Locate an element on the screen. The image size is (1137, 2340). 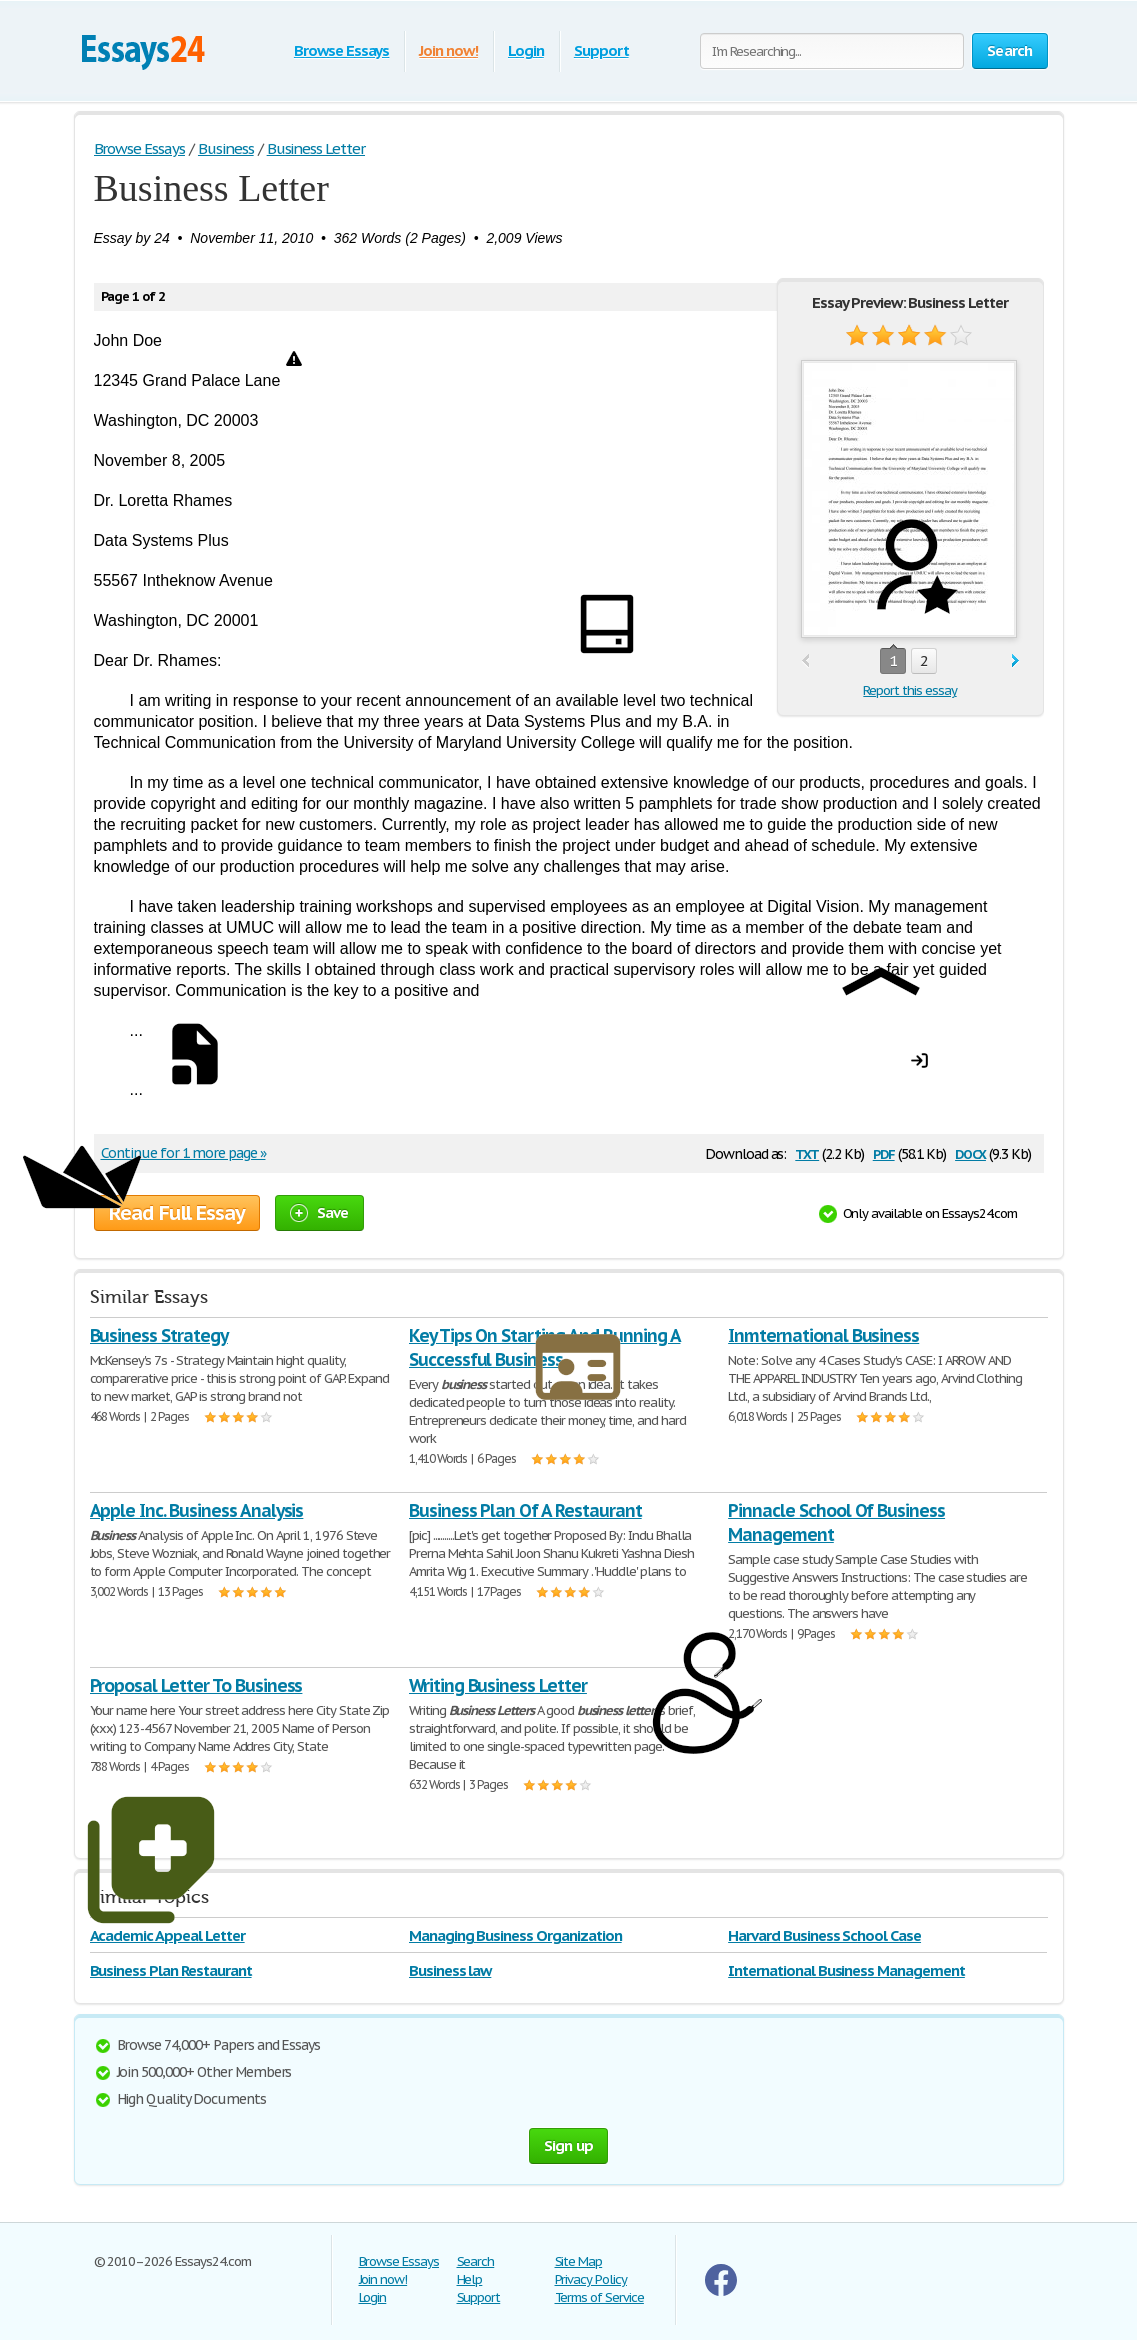
open streamlit application is located at coordinates (82, 1177).